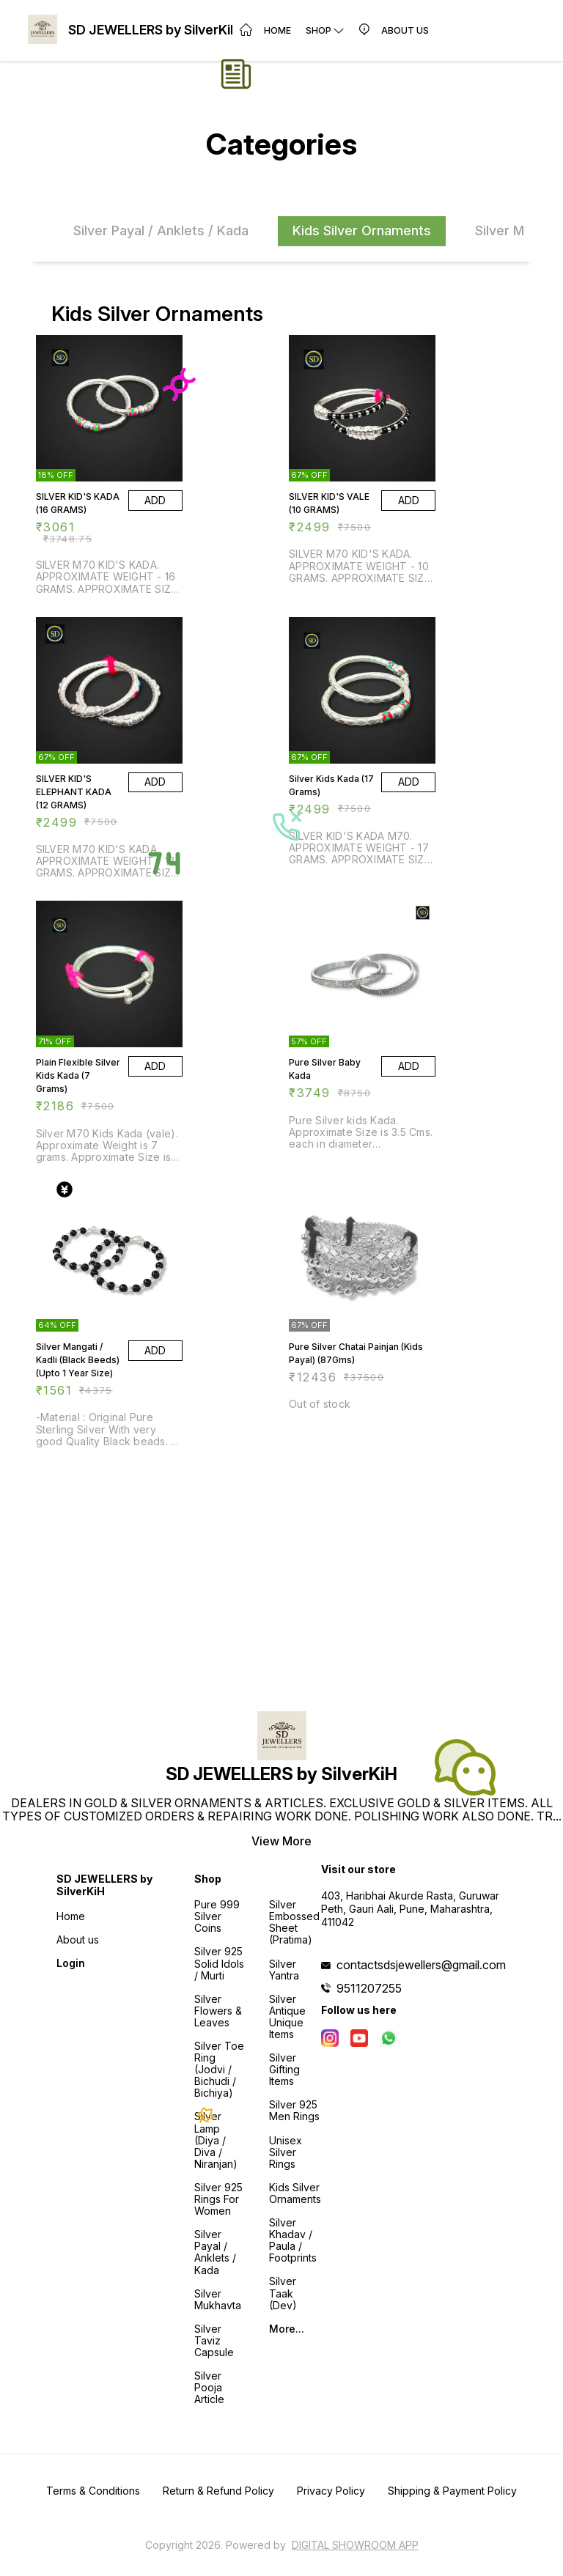 The image size is (563, 2576). I want to click on access genetic or DNA-related information, so click(179, 384).